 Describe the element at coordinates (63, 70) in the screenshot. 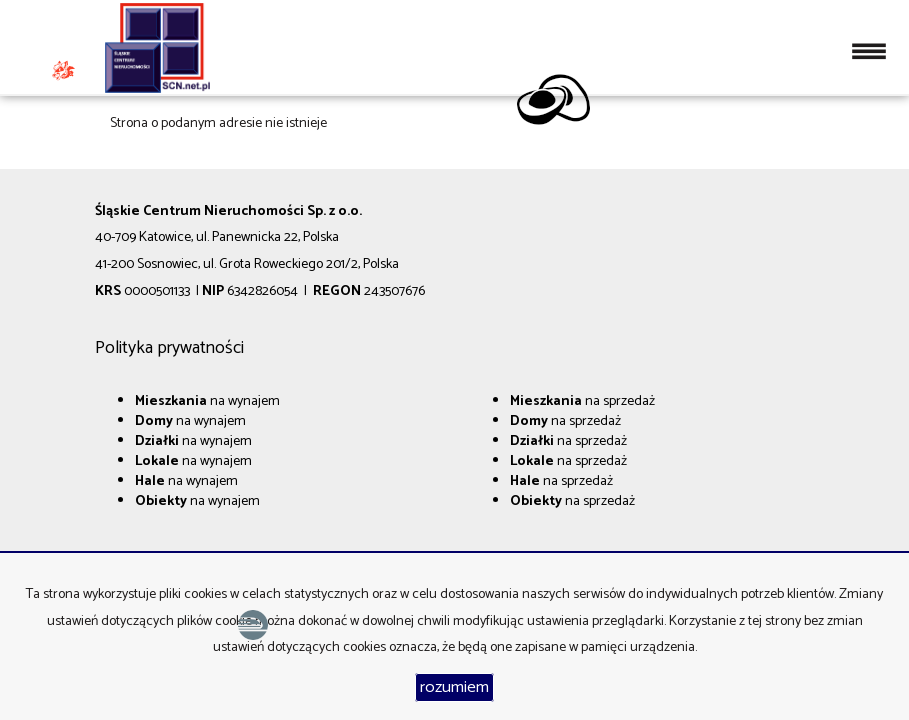

I see `visit furaffinity website` at that location.